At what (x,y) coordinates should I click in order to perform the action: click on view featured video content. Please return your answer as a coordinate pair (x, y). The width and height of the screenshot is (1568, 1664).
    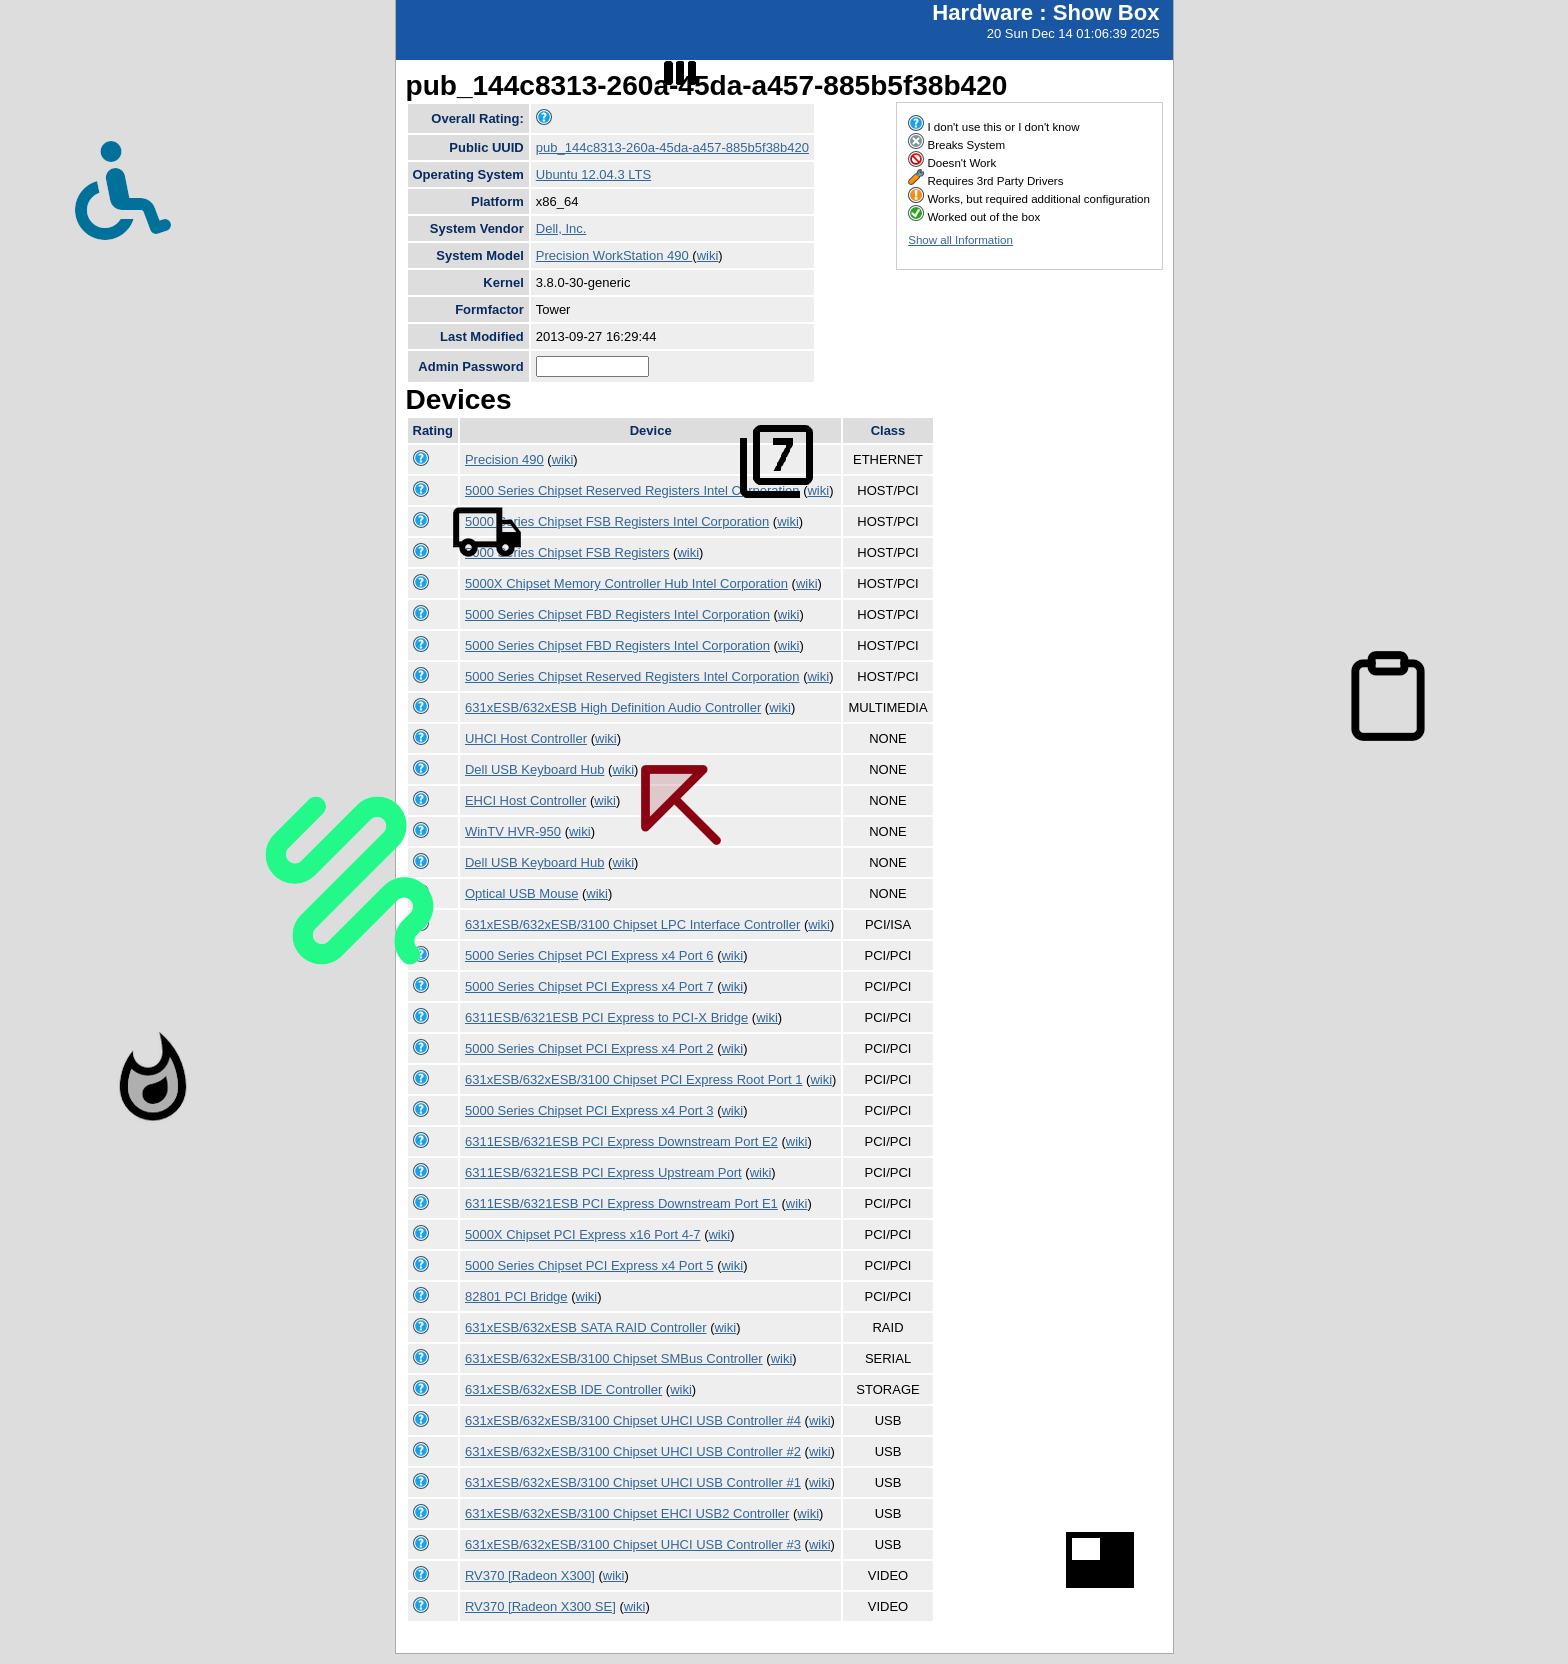
    Looking at the image, I should click on (1100, 1560).